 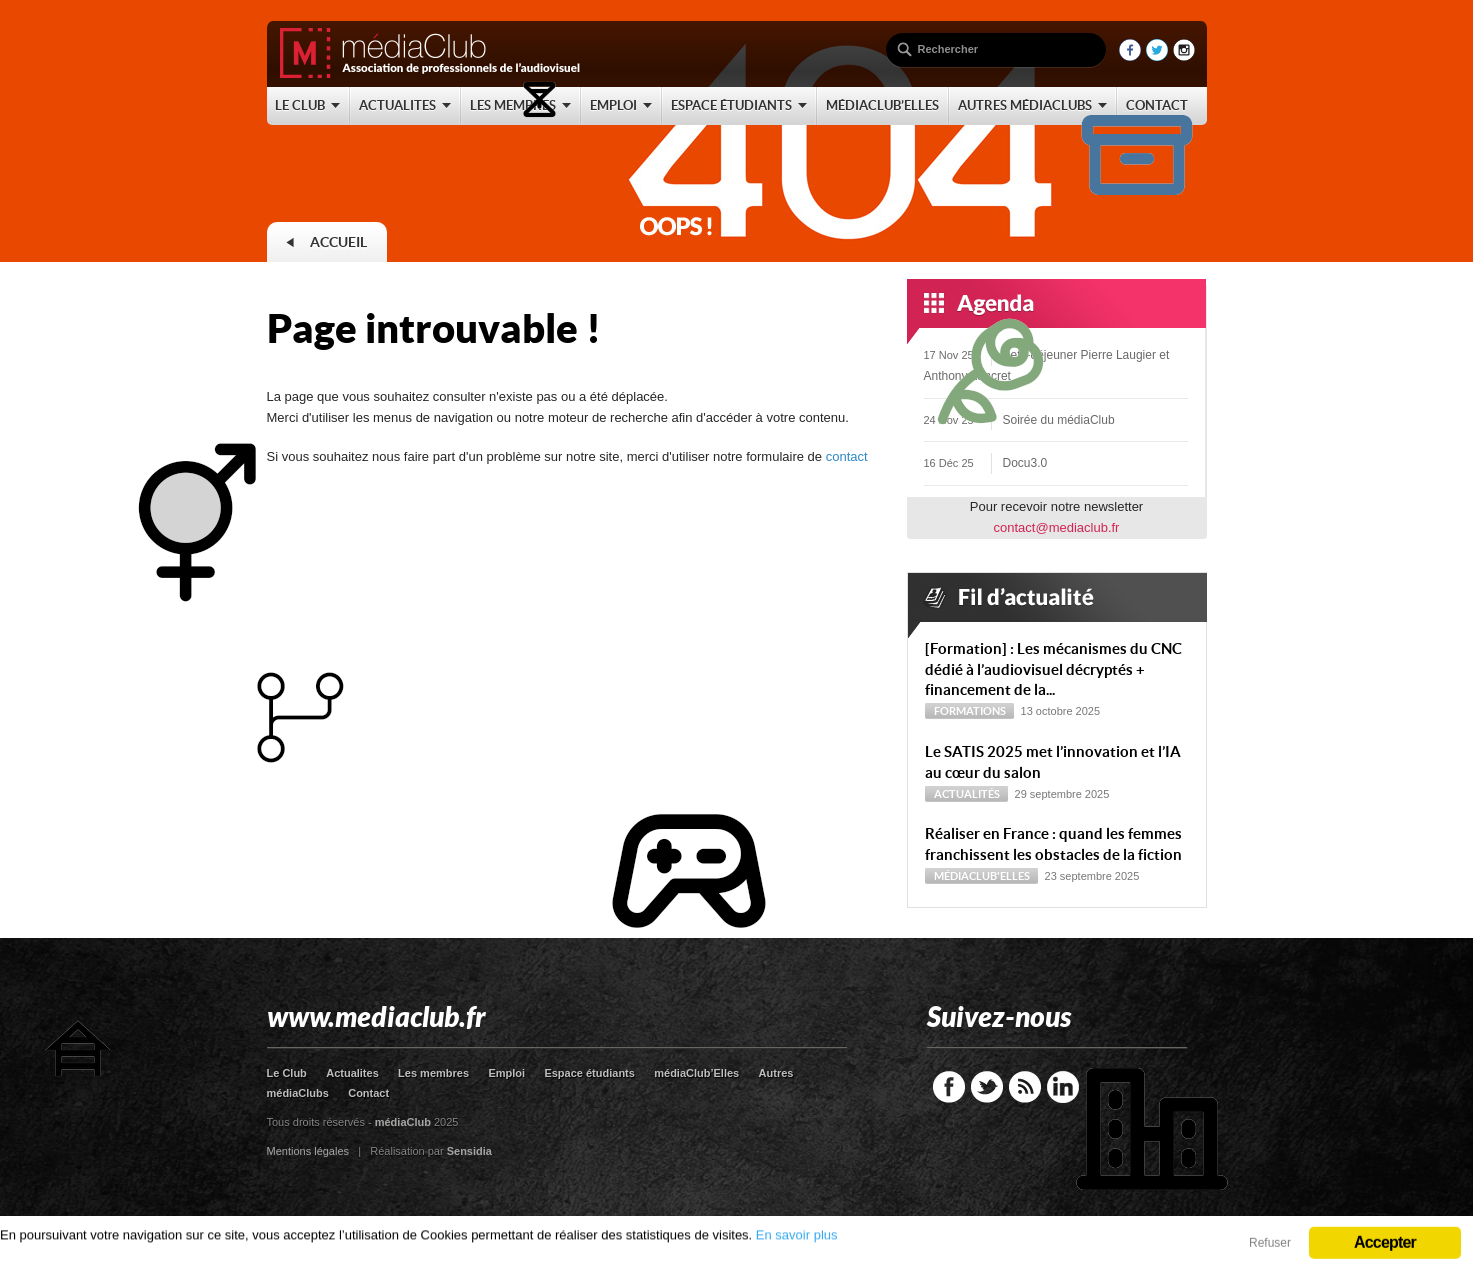 What do you see at coordinates (294, 717) in the screenshot?
I see `view repository branches` at bounding box center [294, 717].